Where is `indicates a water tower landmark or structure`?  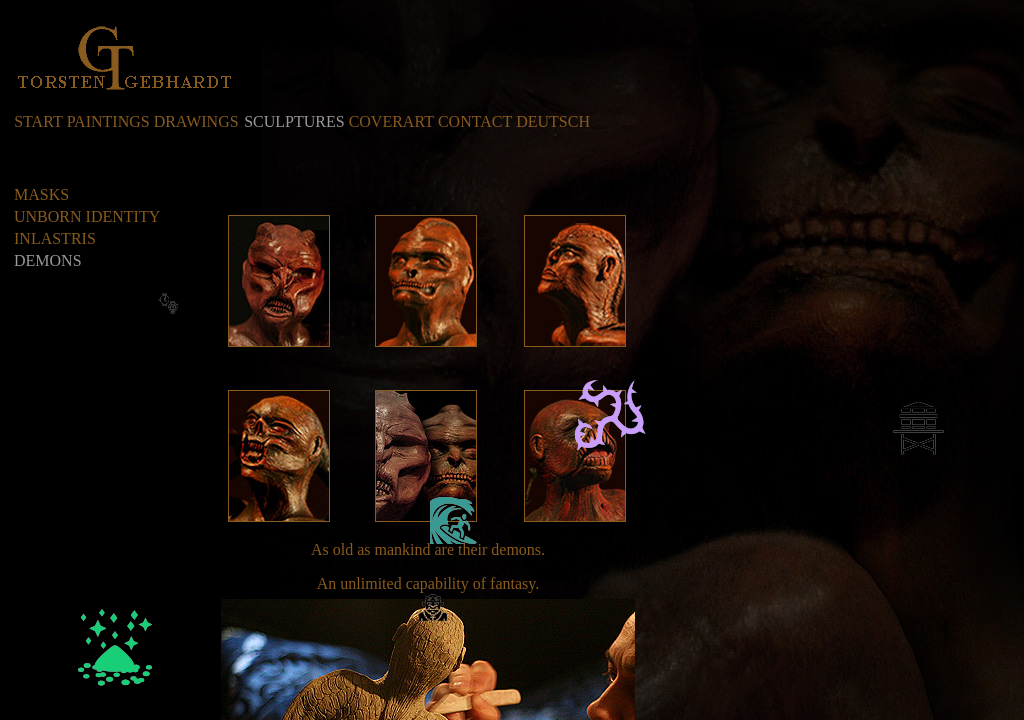 indicates a water tower landmark or structure is located at coordinates (918, 427).